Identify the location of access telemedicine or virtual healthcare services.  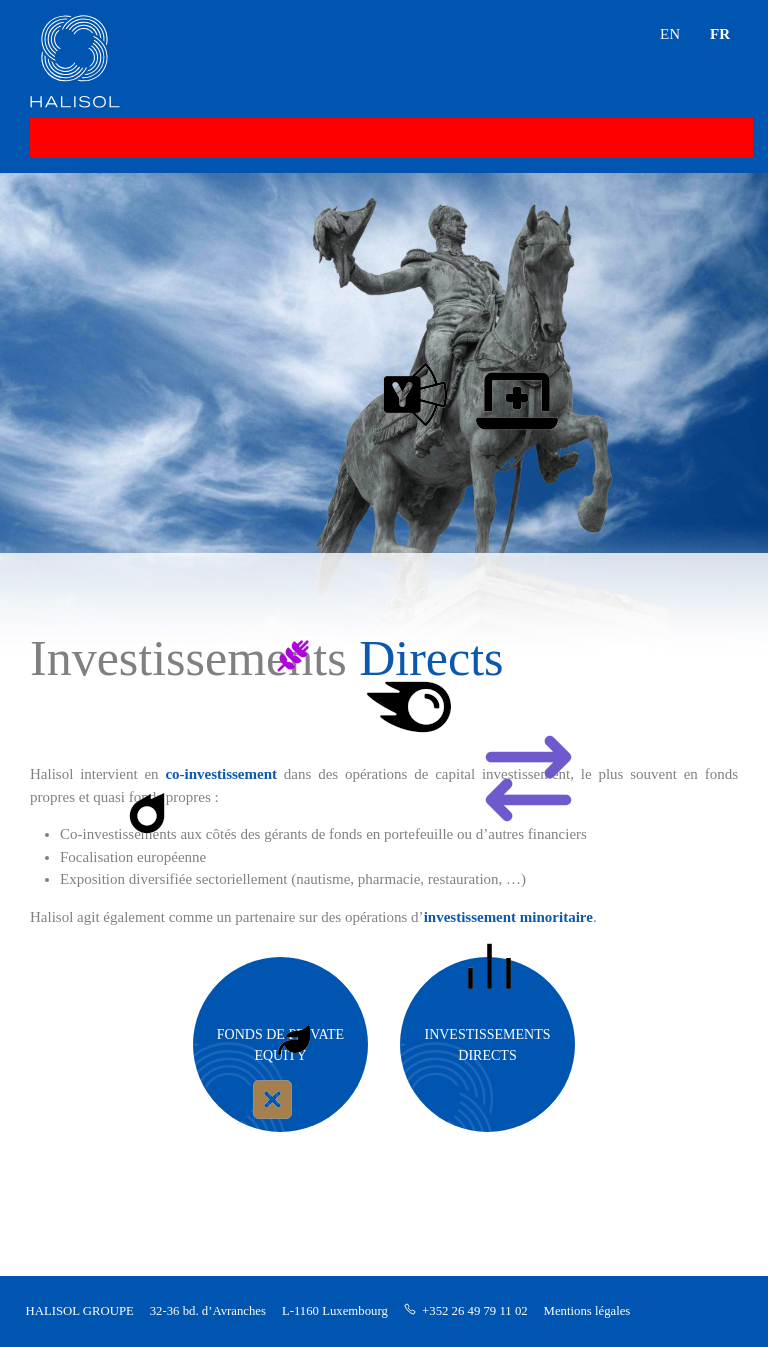
(517, 401).